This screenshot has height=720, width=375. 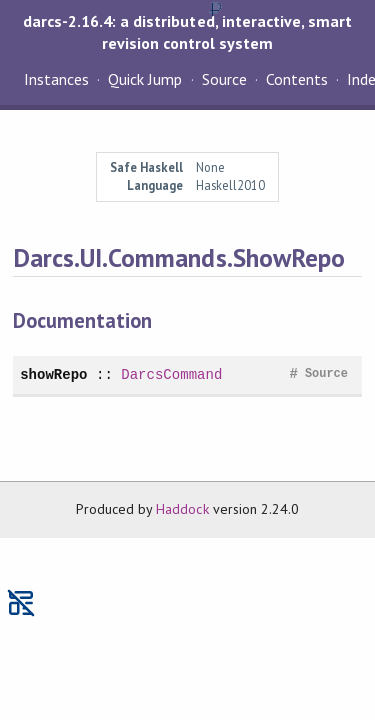 I want to click on disable template mode, so click(x=21, y=603).